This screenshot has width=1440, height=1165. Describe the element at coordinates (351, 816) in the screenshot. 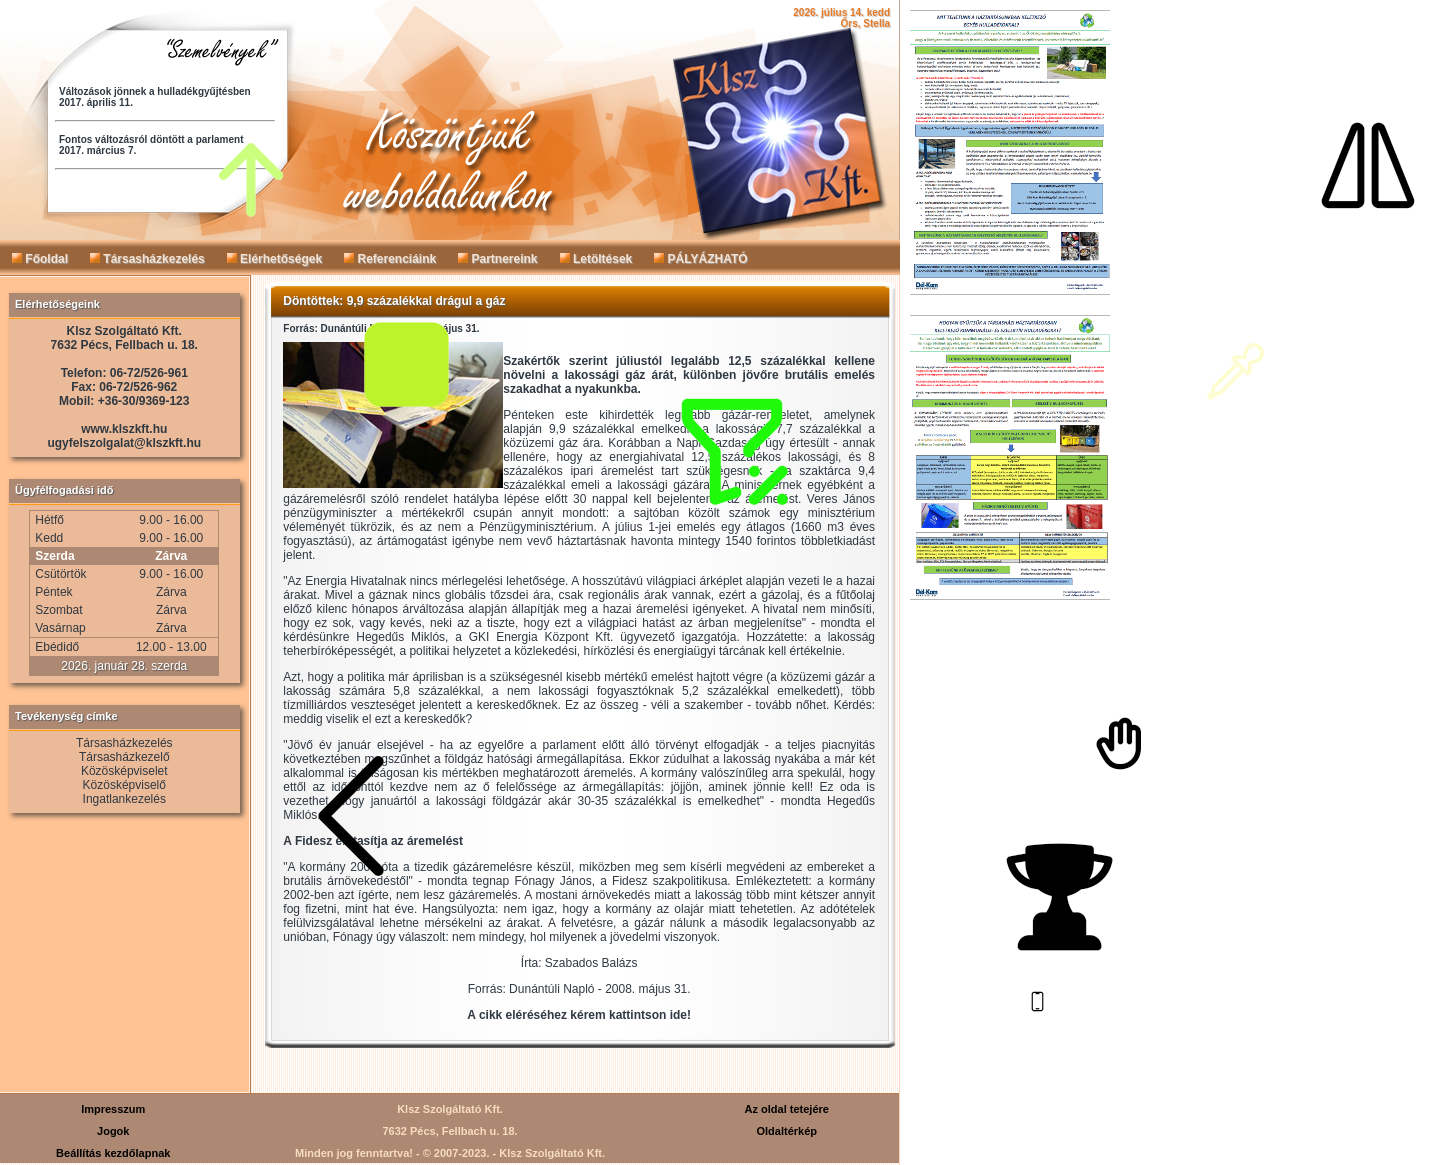

I see `go back to the previous screen` at that location.